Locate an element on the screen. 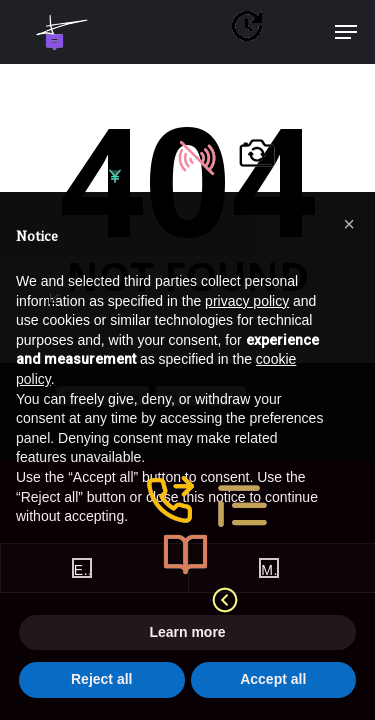  navigate to bottom-left corner is located at coordinates (54, 299).